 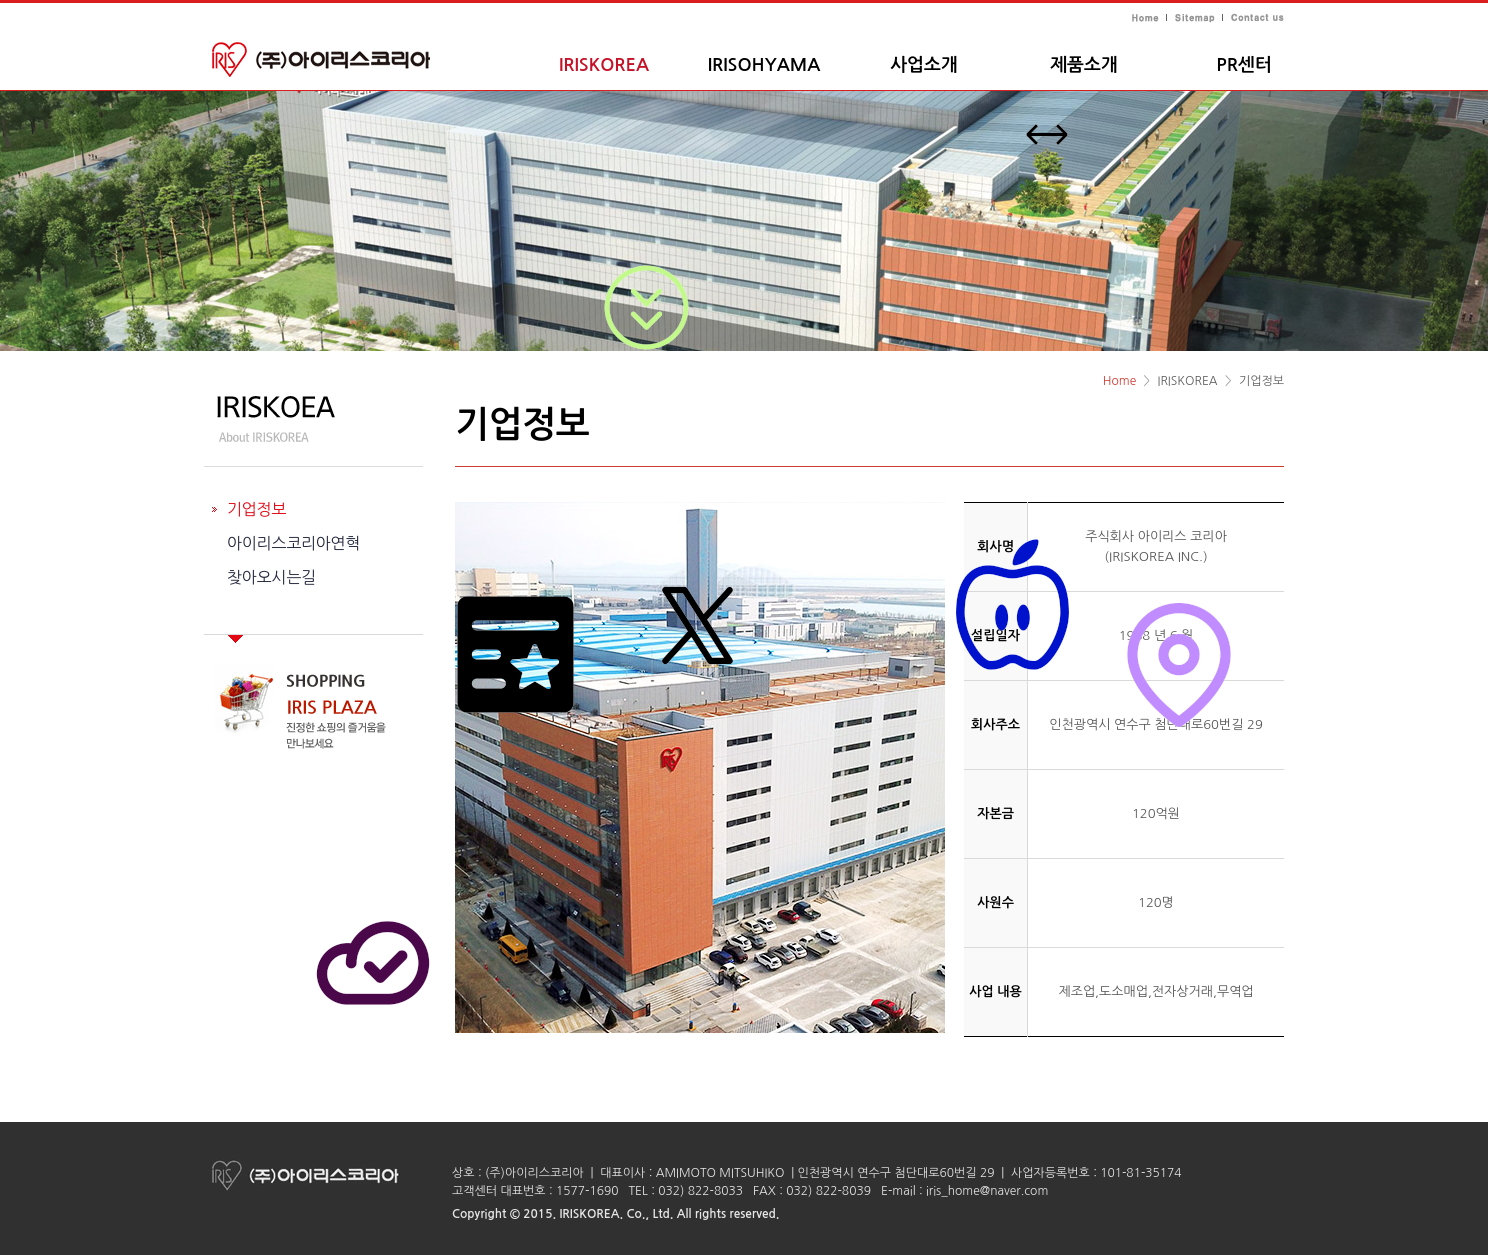 What do you see at coordinates (646, 307) in the screenshot?
I see `expand to show more content below` at bounding box center [646, 307].